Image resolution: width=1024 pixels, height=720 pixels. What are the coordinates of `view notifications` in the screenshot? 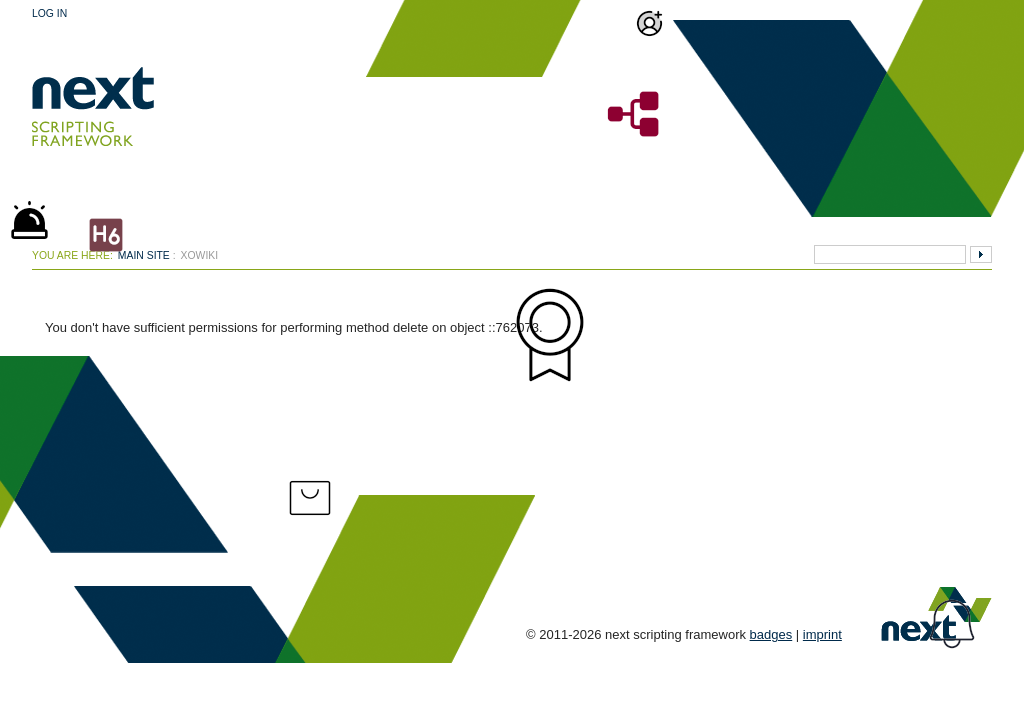 It's located at (952, 624).